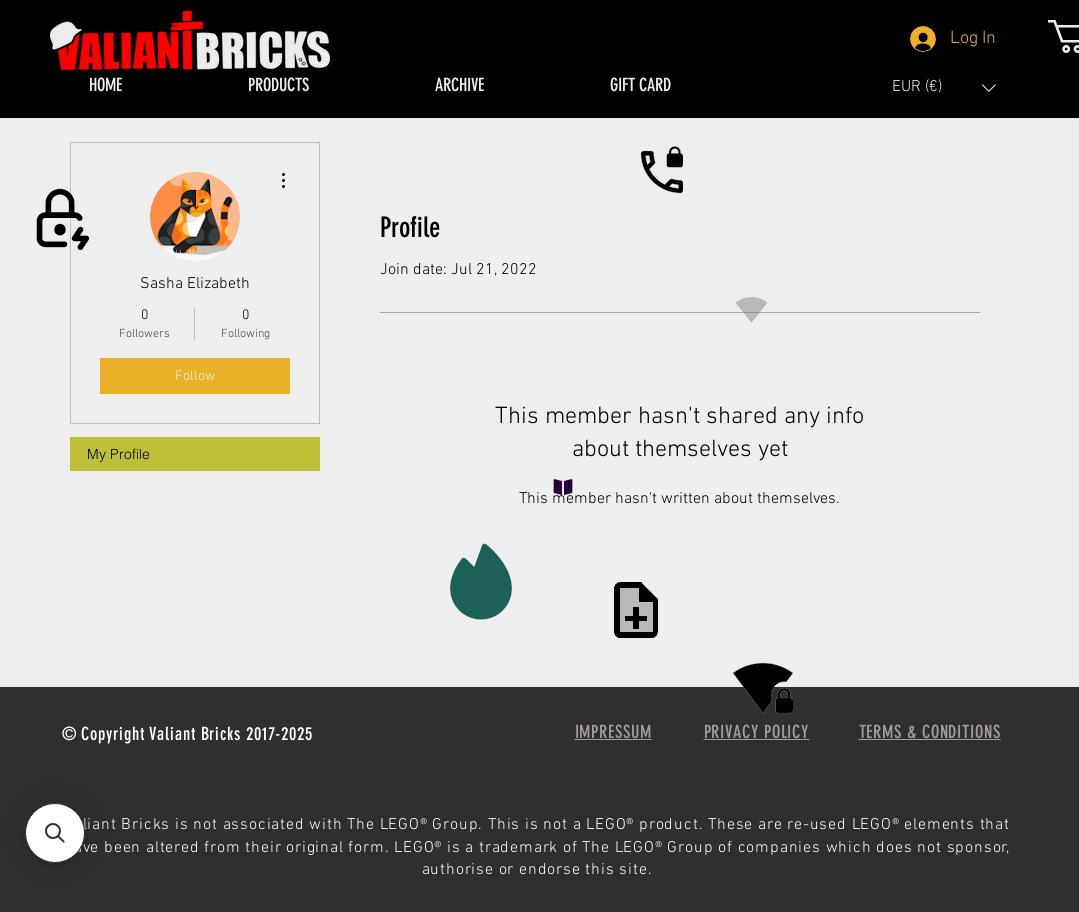  Describe the element at coordinates (763, 688) in the screenshot. I see `connected to a password-protected wifi network` at that location.